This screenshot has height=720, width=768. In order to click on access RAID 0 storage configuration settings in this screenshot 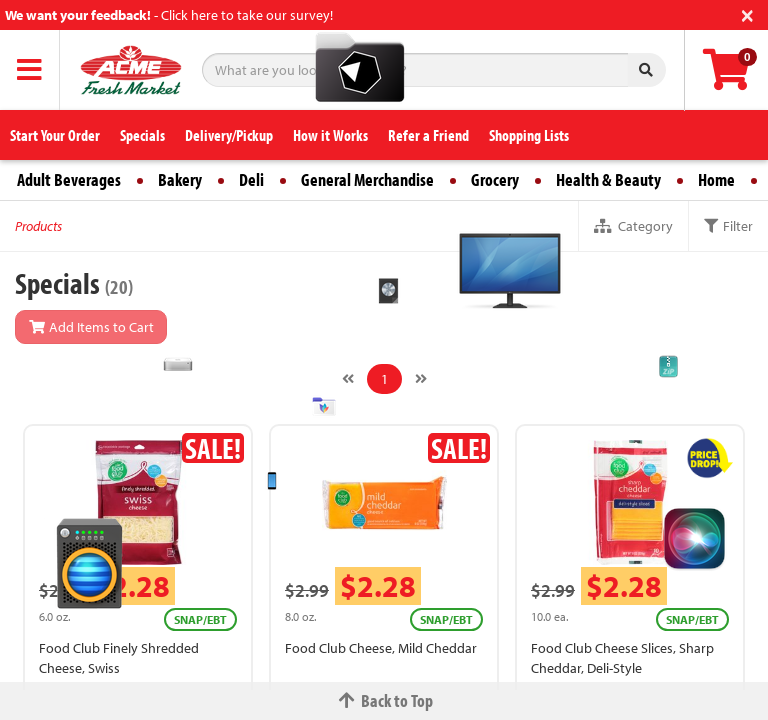, I will do `click(89, 563)`.